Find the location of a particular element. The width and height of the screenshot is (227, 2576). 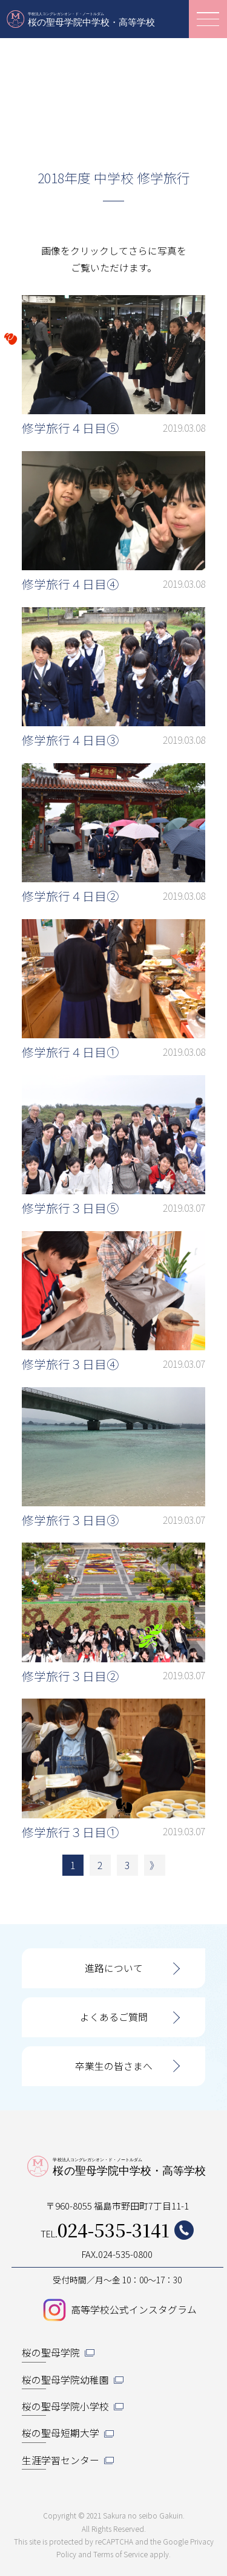

decorative plant or nature-themed game element is located at coordinates (150, 1636).